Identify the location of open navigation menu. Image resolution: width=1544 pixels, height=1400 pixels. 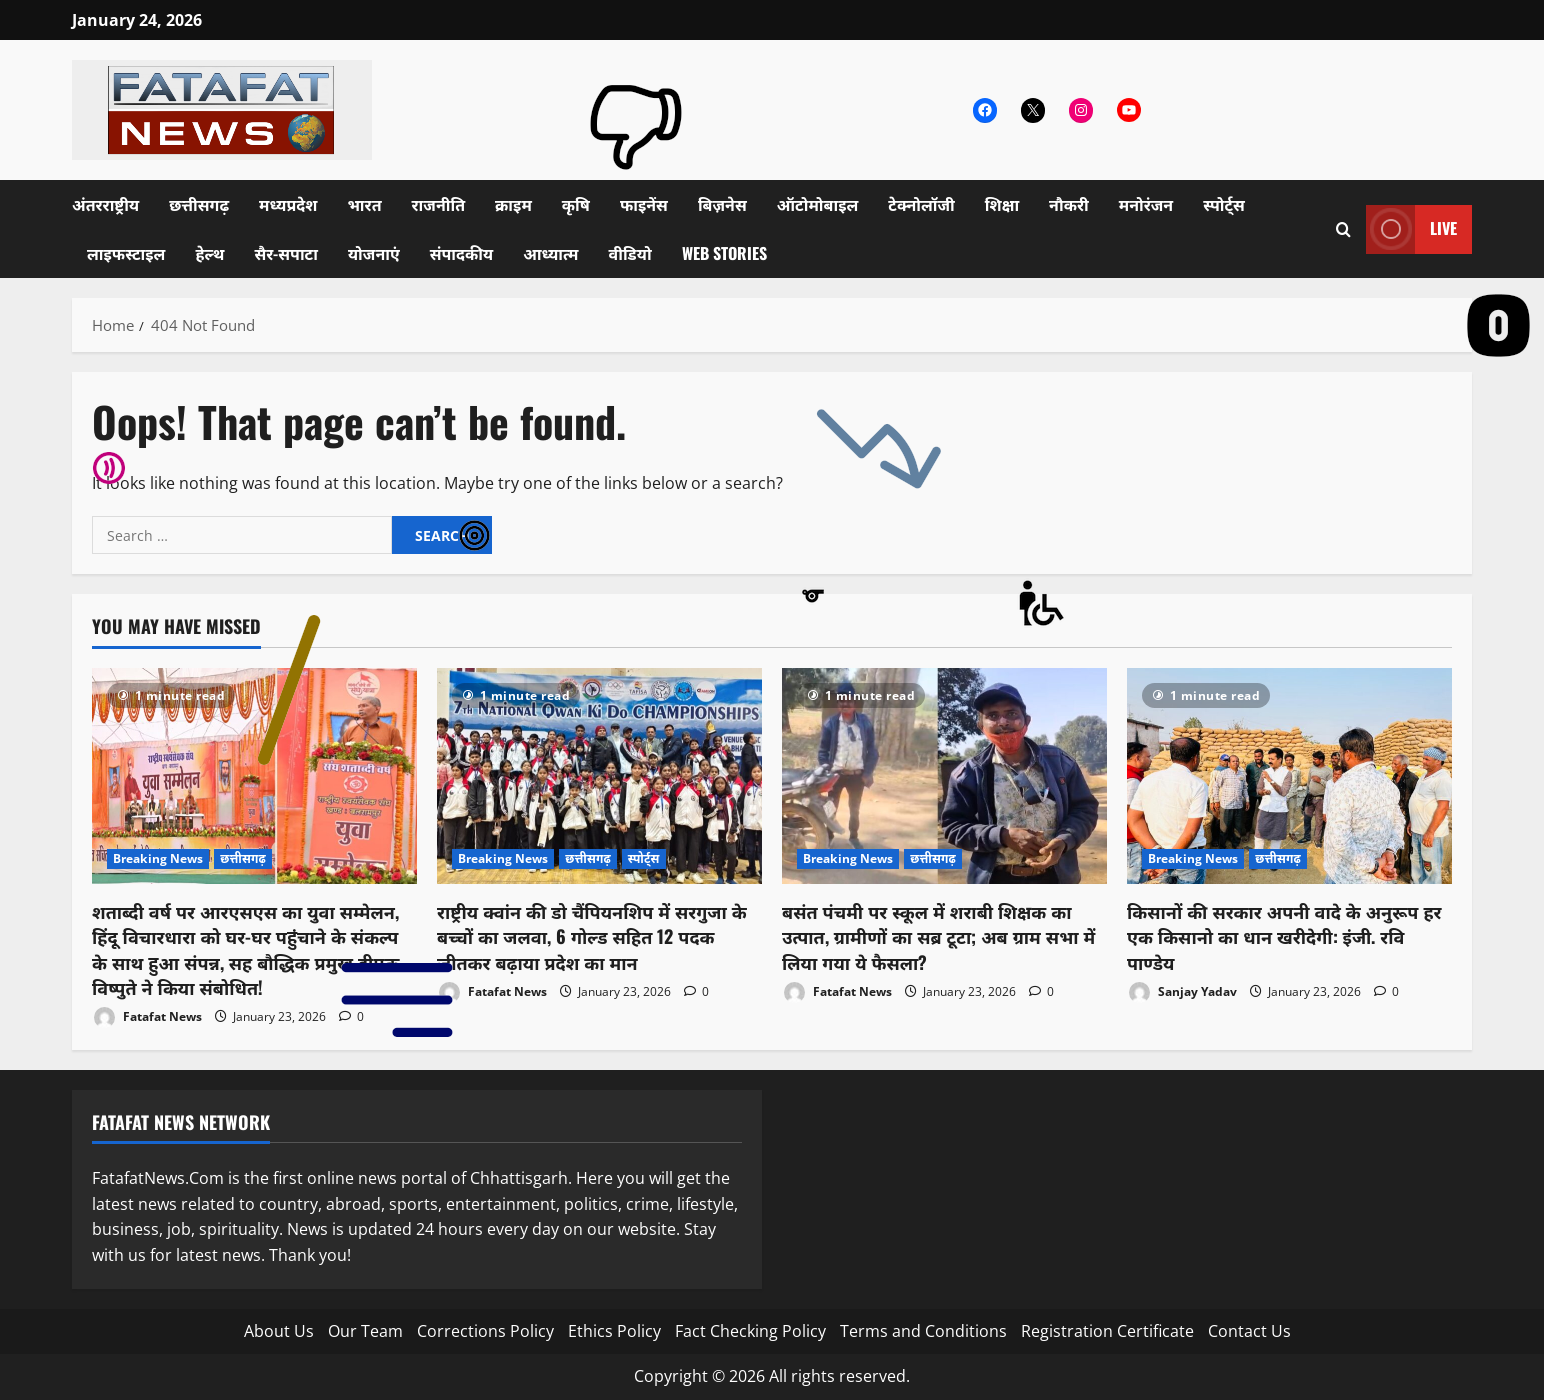
(397, 1000).